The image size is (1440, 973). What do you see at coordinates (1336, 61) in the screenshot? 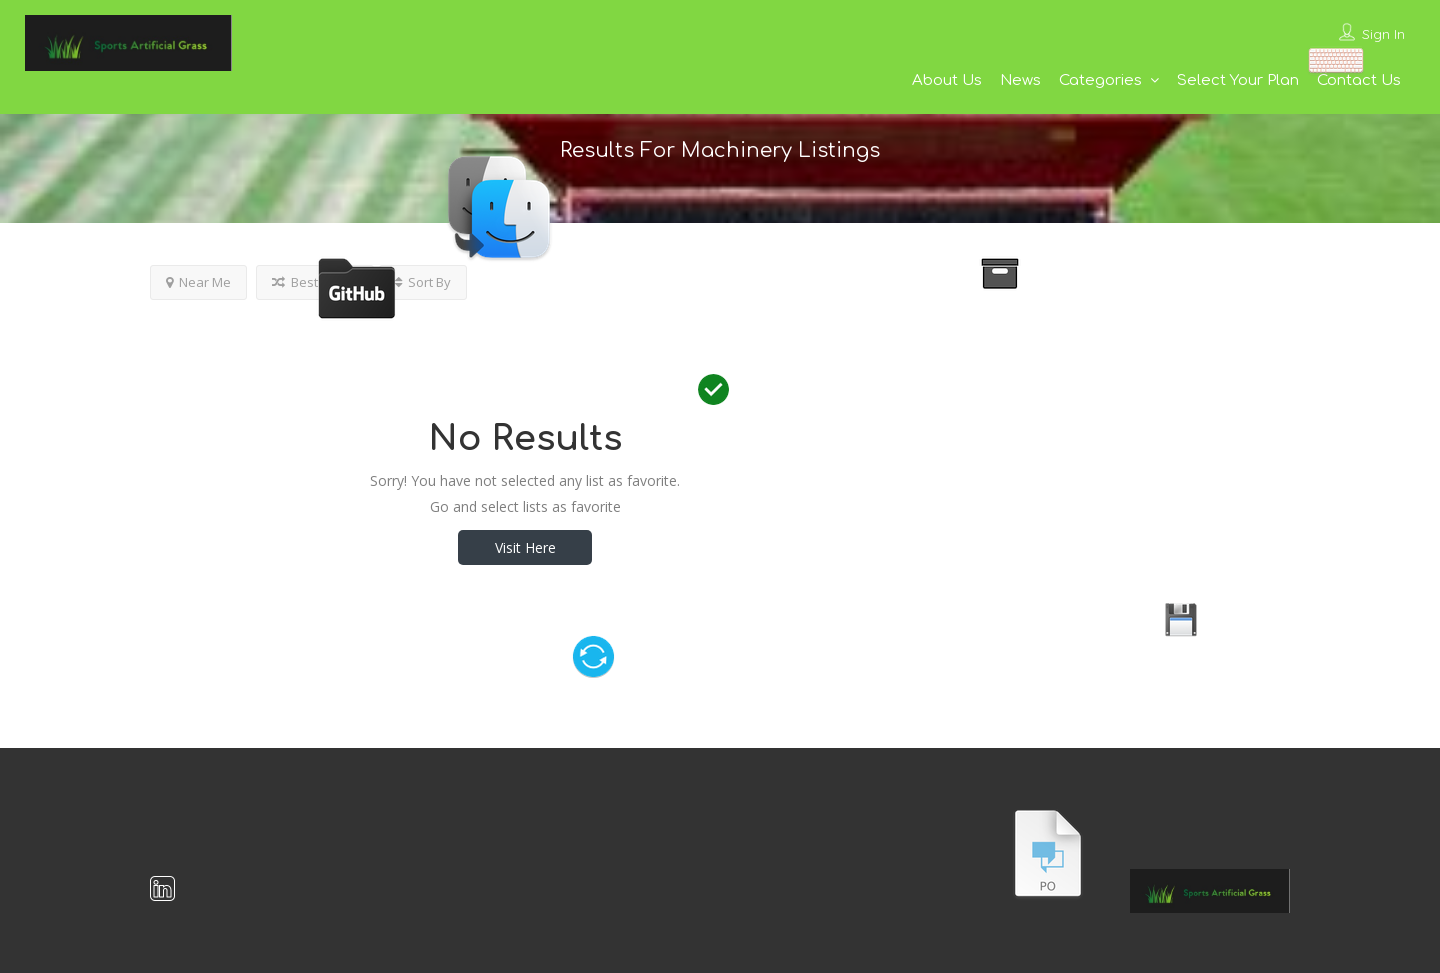
I see `bluetooth keyboard connected` at bounding box center [1336, 61].